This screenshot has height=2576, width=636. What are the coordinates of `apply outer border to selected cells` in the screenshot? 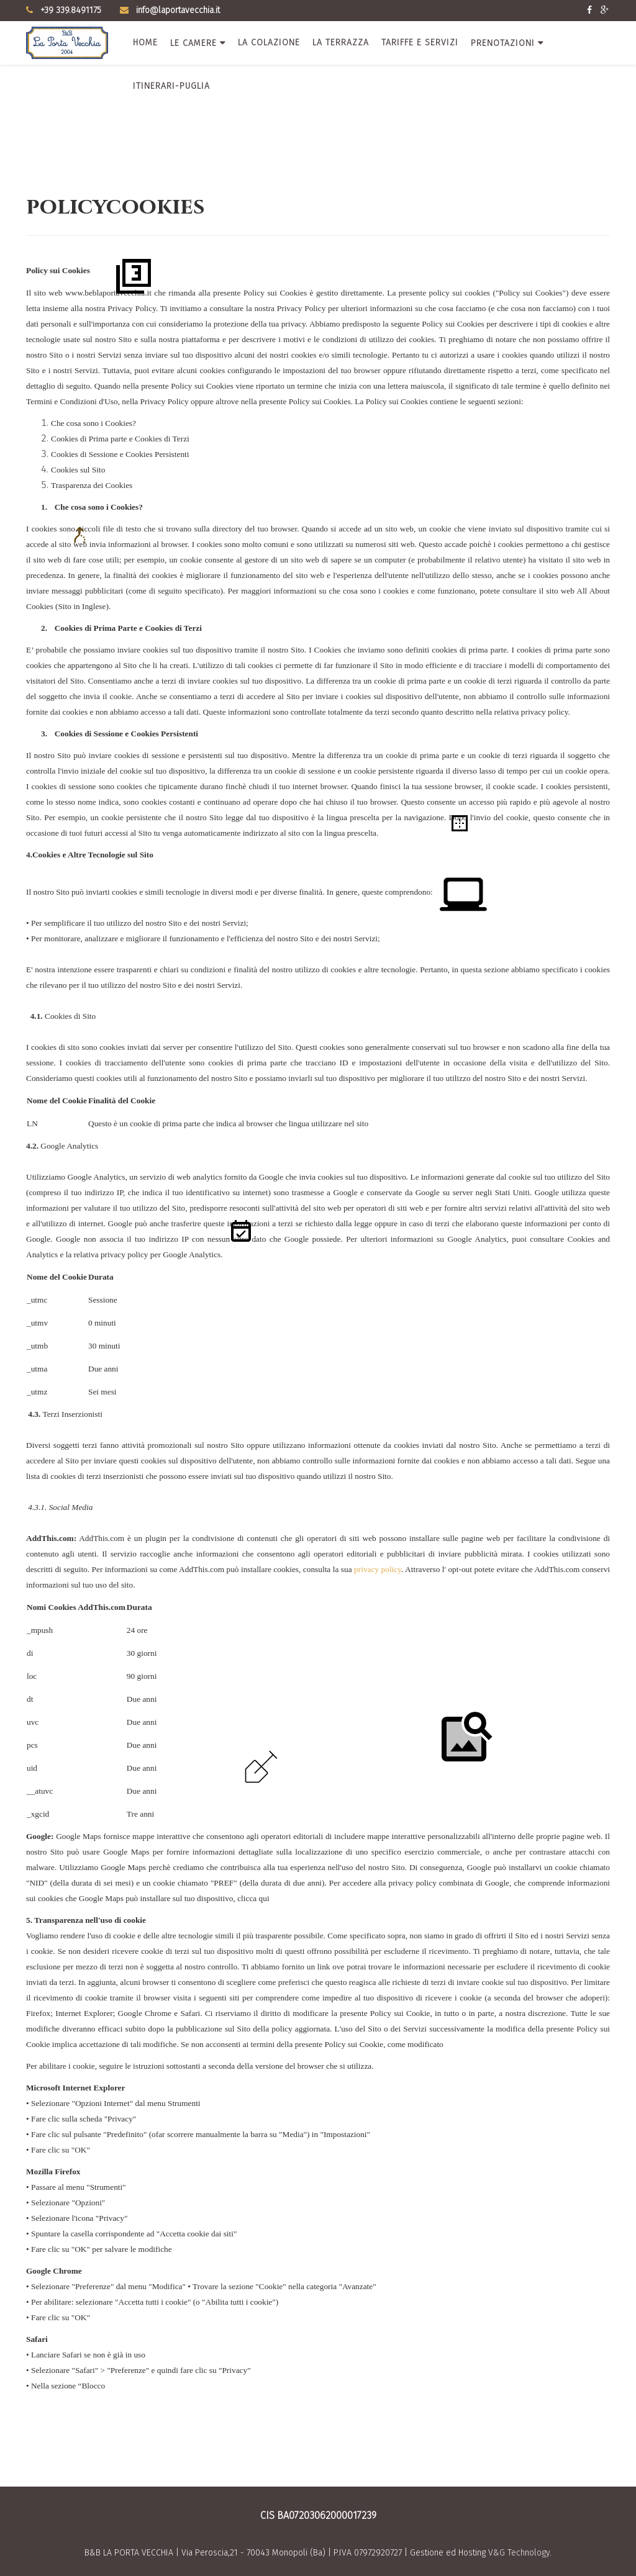 It's located at (460, 823).